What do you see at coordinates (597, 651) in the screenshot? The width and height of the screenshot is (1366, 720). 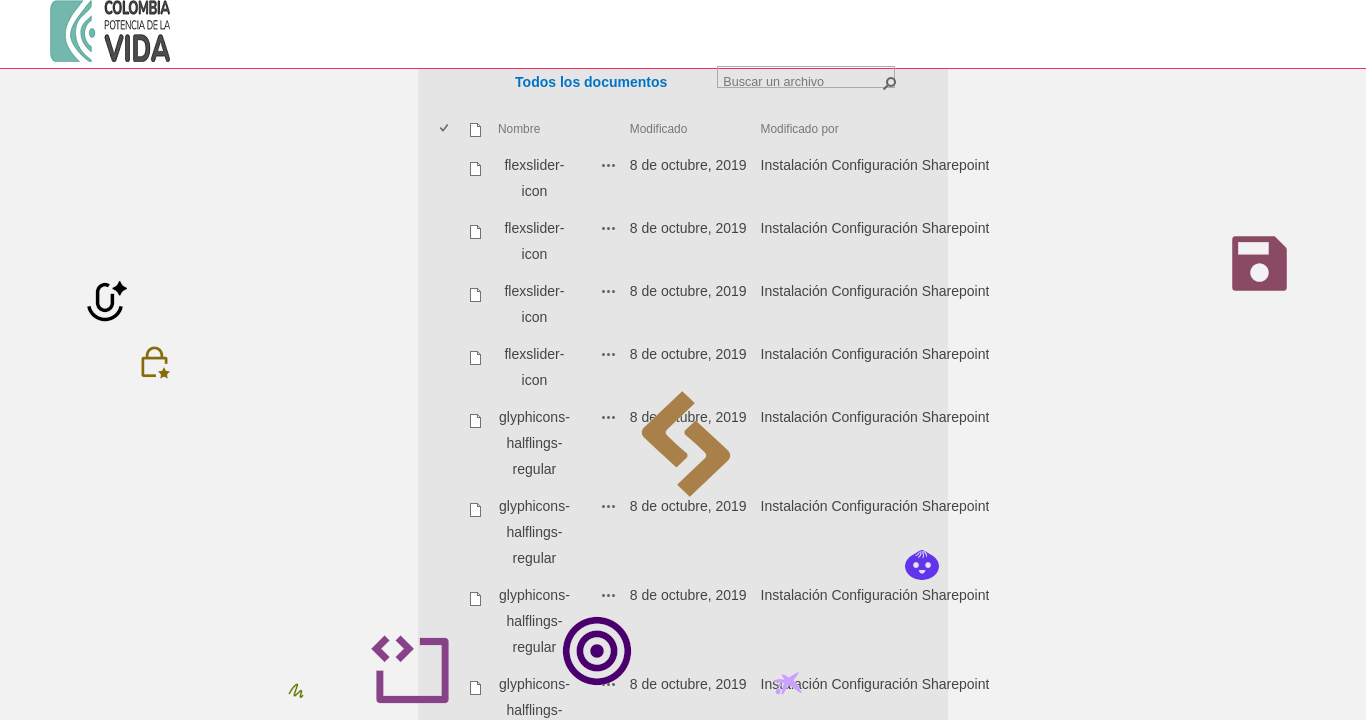 I see `activate focus mode` at bounding box center [597, 651].